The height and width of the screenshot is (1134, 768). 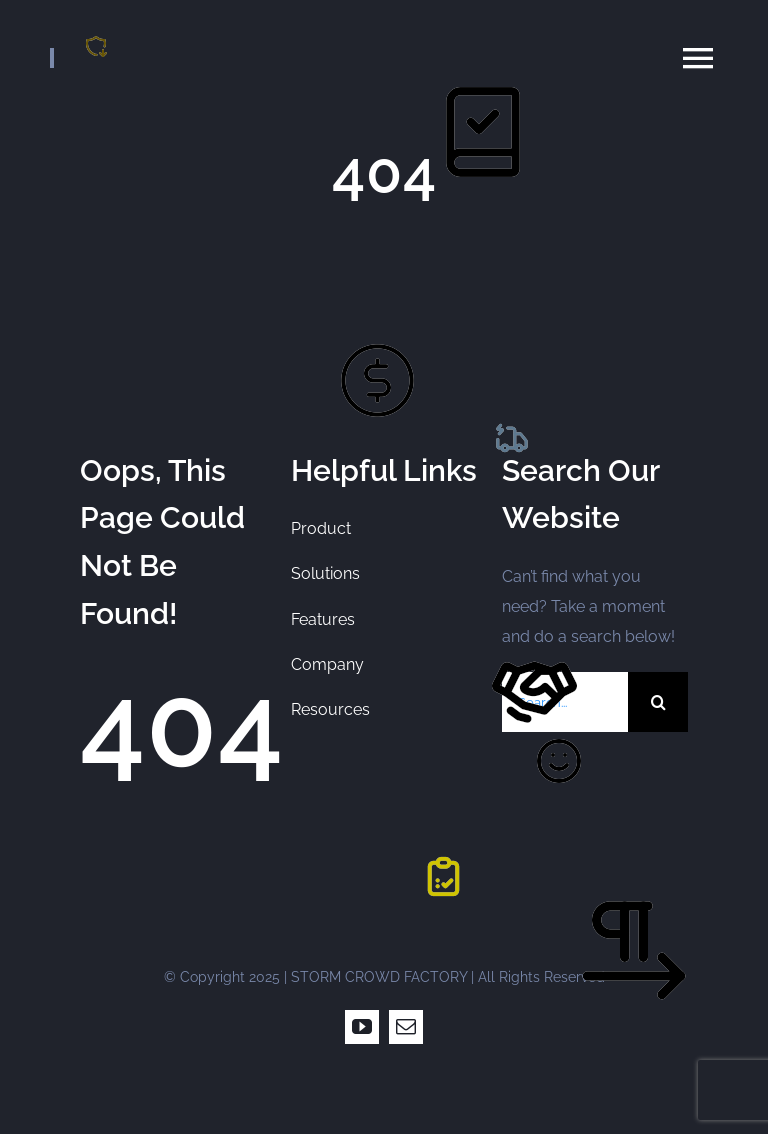 I want to click on add an emoji or reaction, so click(x=559, y=761).